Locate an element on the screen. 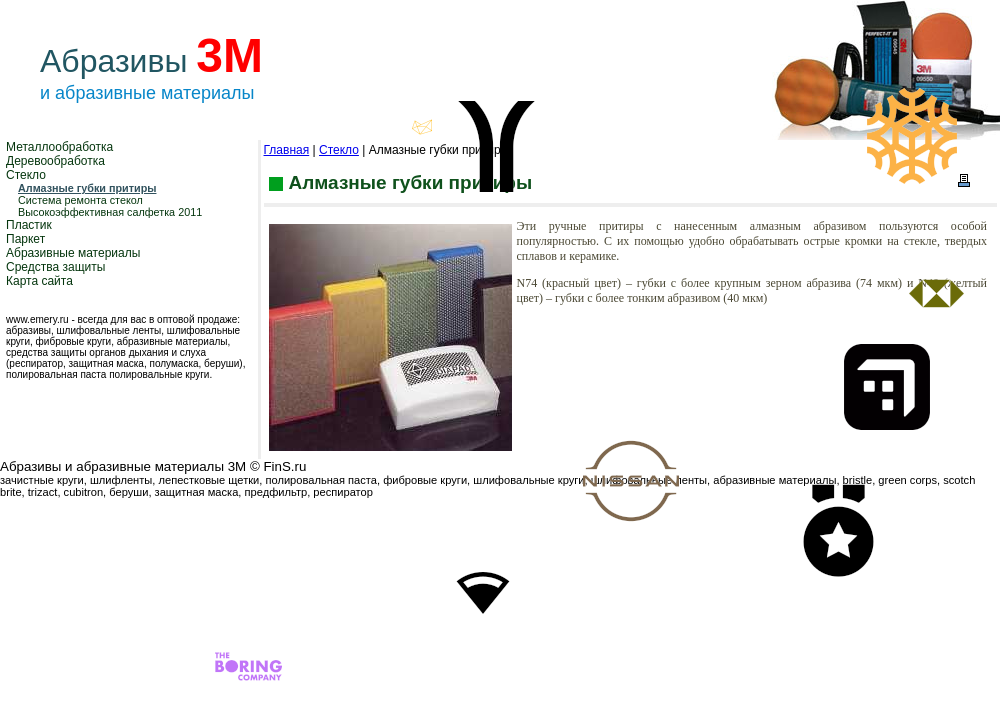 This screenshot has height=720, width=1000. open HSBC banking app is located at coordinates (936, 293).